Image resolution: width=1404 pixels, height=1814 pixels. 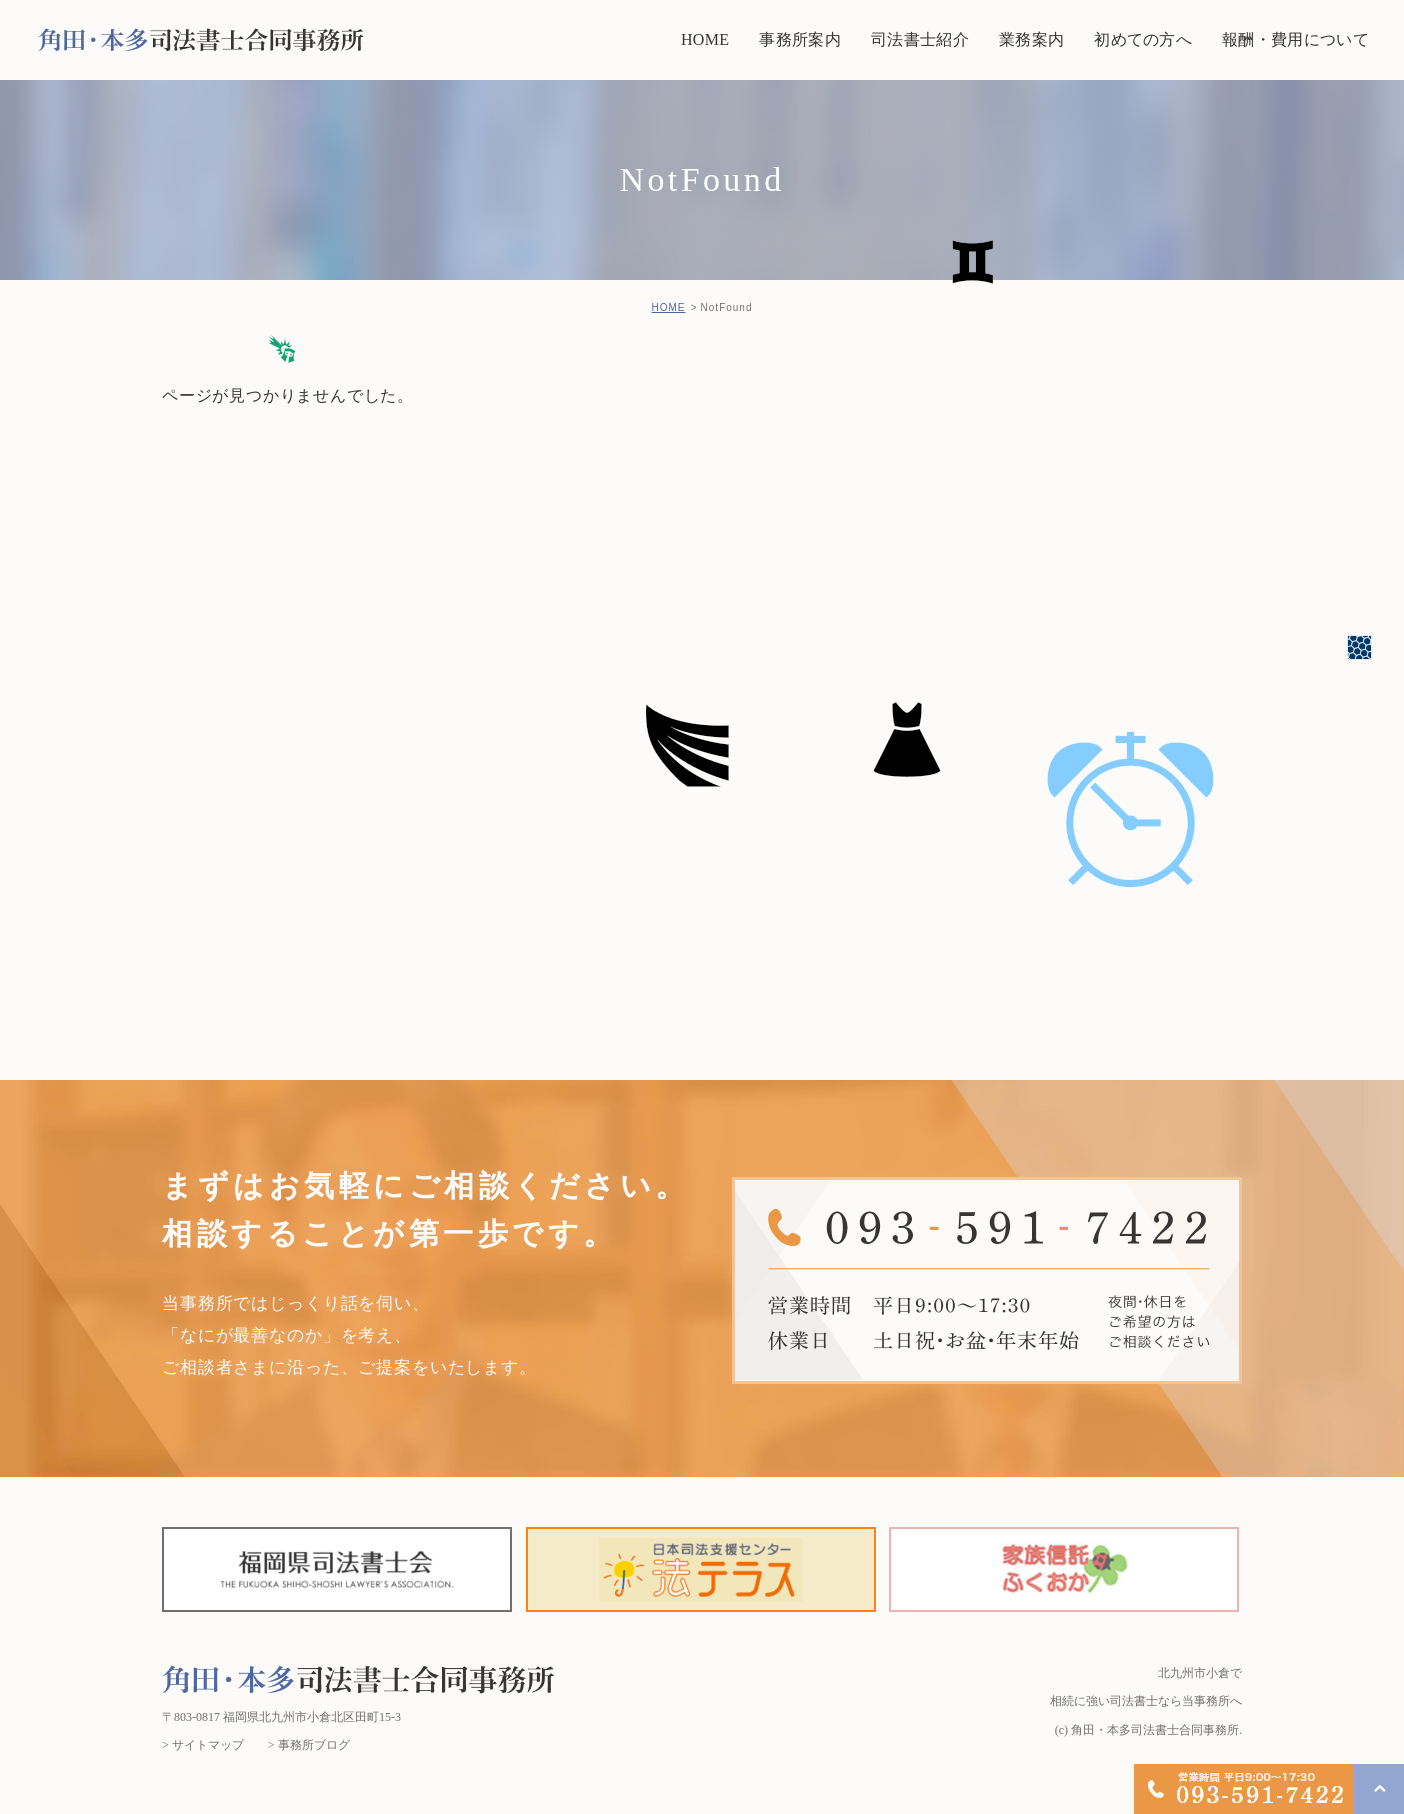 What do you see at coordinates (1359, 647) in the screenshot?
I see `view hexagonal grid or tile map` at bounding box center [1359, 647].